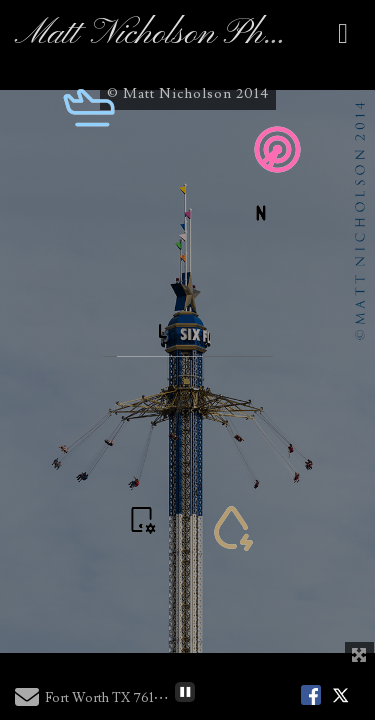 The image size is (375, 720). Describe the element at coordinates (231, 527) in the screenshot. I see `hydroelectric power or water energy indicator` at that location.